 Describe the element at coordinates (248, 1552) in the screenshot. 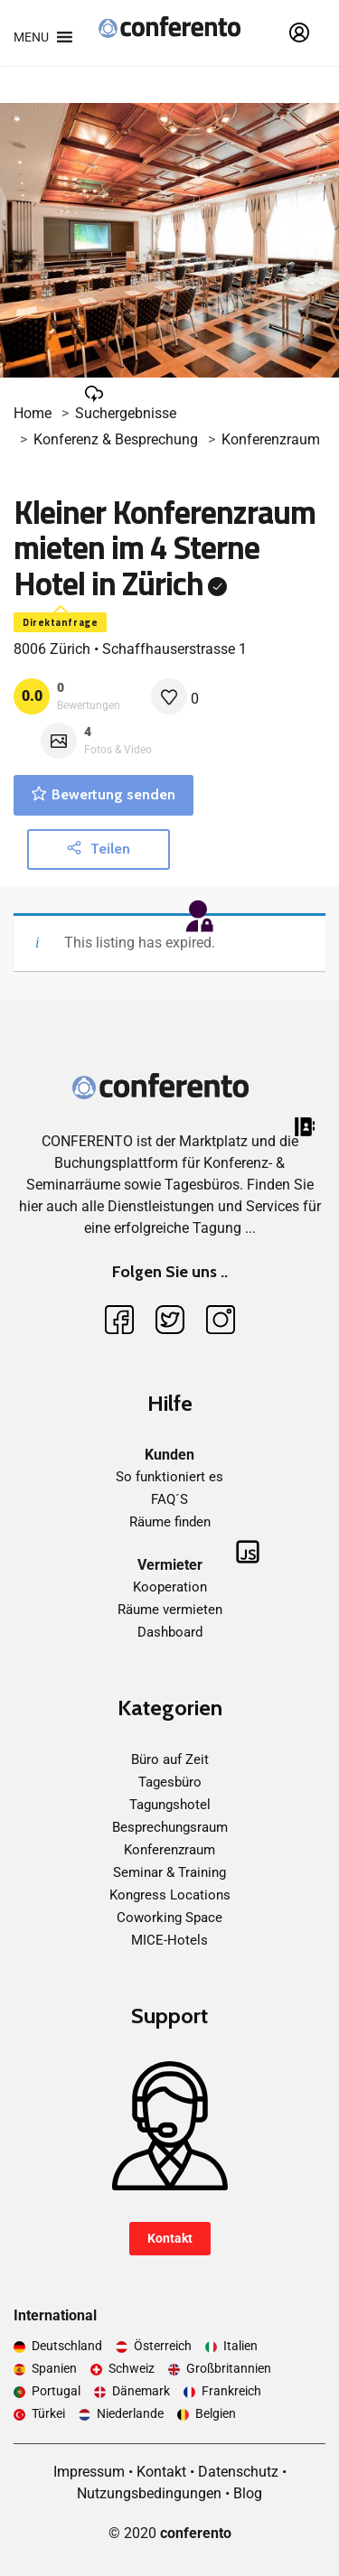

I see `indicates a JavaScript file or code component` at that location.